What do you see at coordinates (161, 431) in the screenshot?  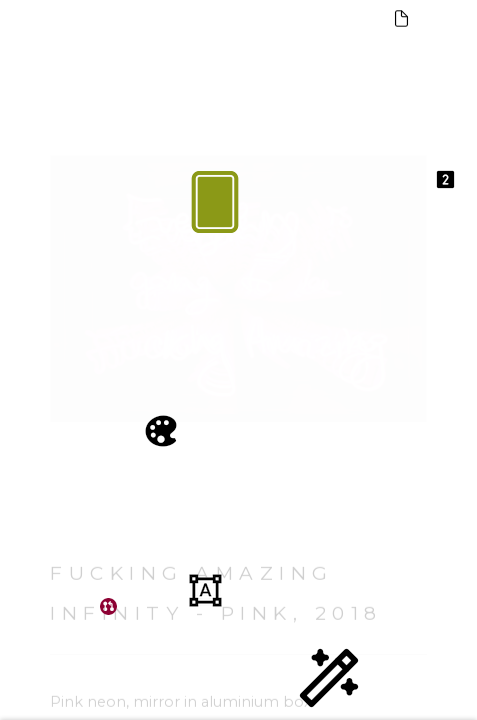 I see `open color picker or theme settings` at bounding box center [161, 431].